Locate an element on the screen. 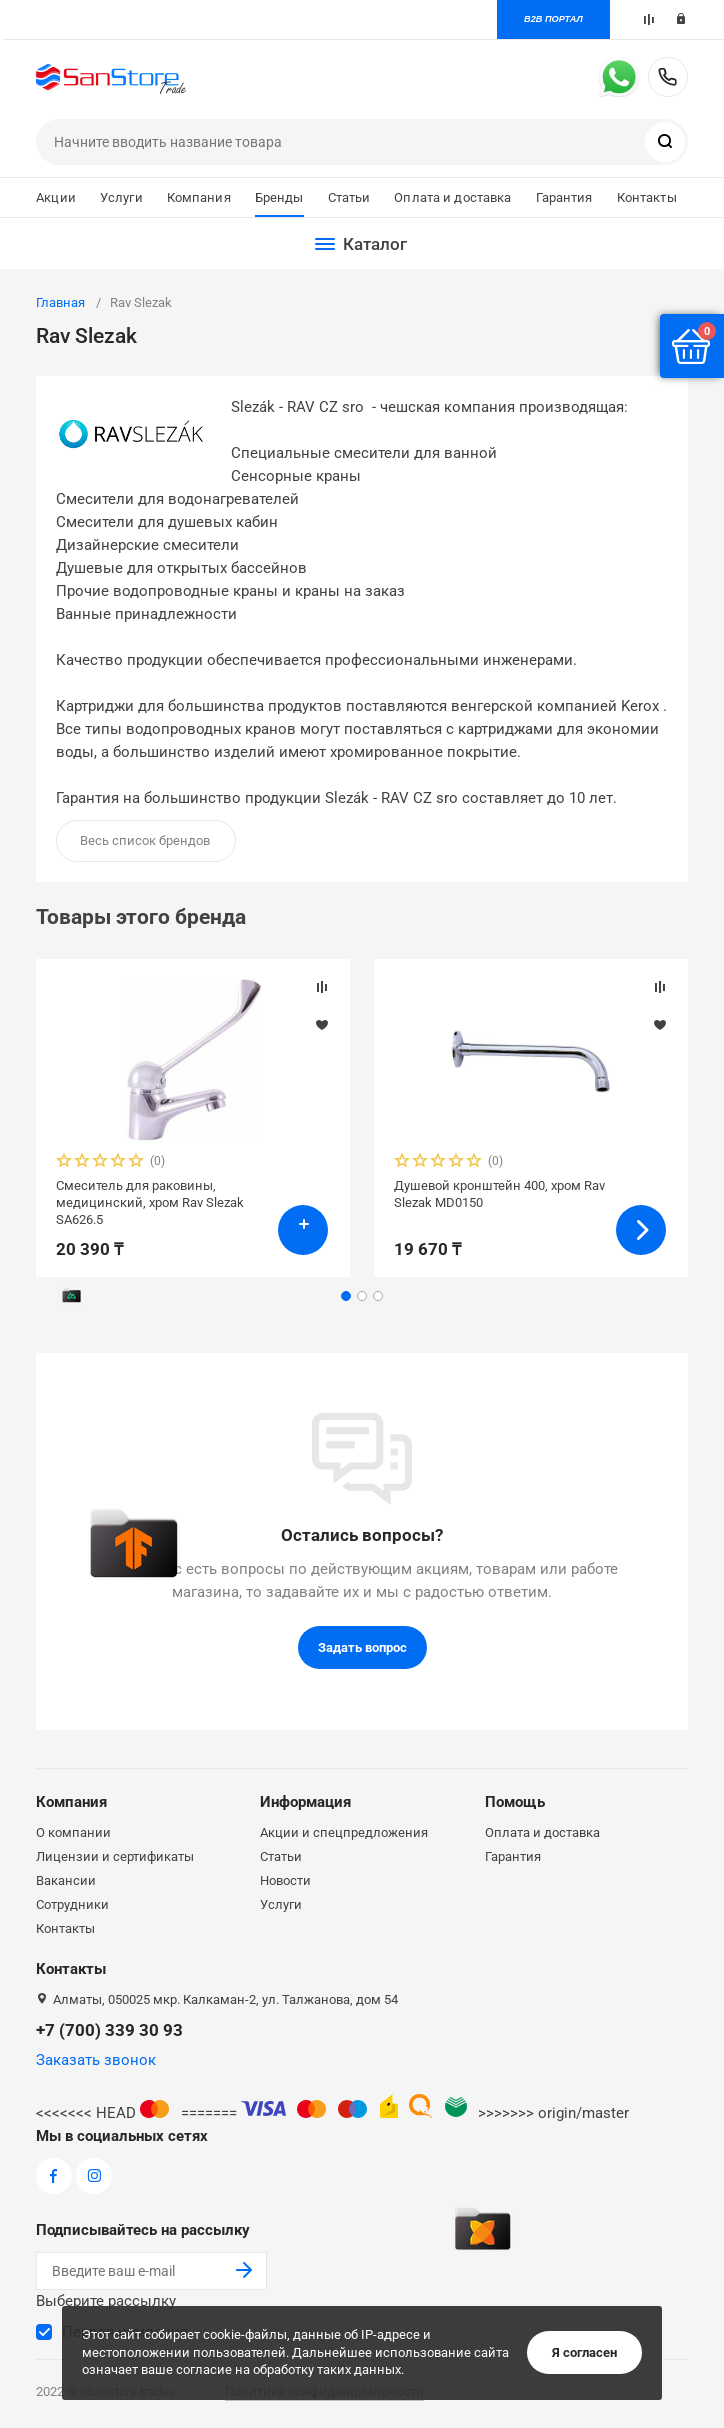 This screenshot has width=724, height=2428. folder containing haxe project files is located at coordinates (482, 2229).